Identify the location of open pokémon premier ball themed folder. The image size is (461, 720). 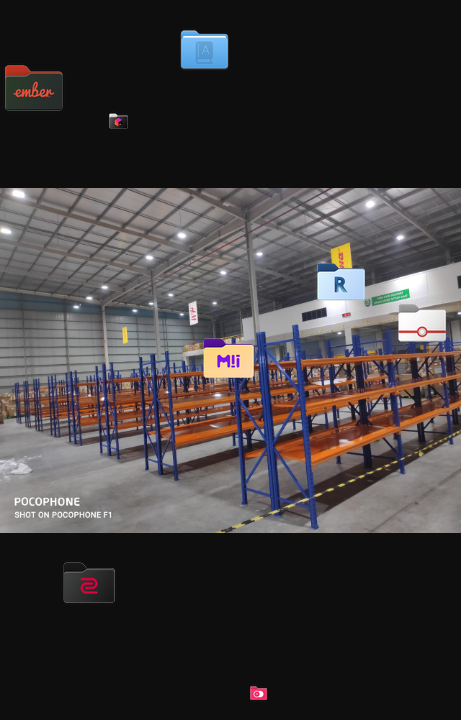
(422, 324).